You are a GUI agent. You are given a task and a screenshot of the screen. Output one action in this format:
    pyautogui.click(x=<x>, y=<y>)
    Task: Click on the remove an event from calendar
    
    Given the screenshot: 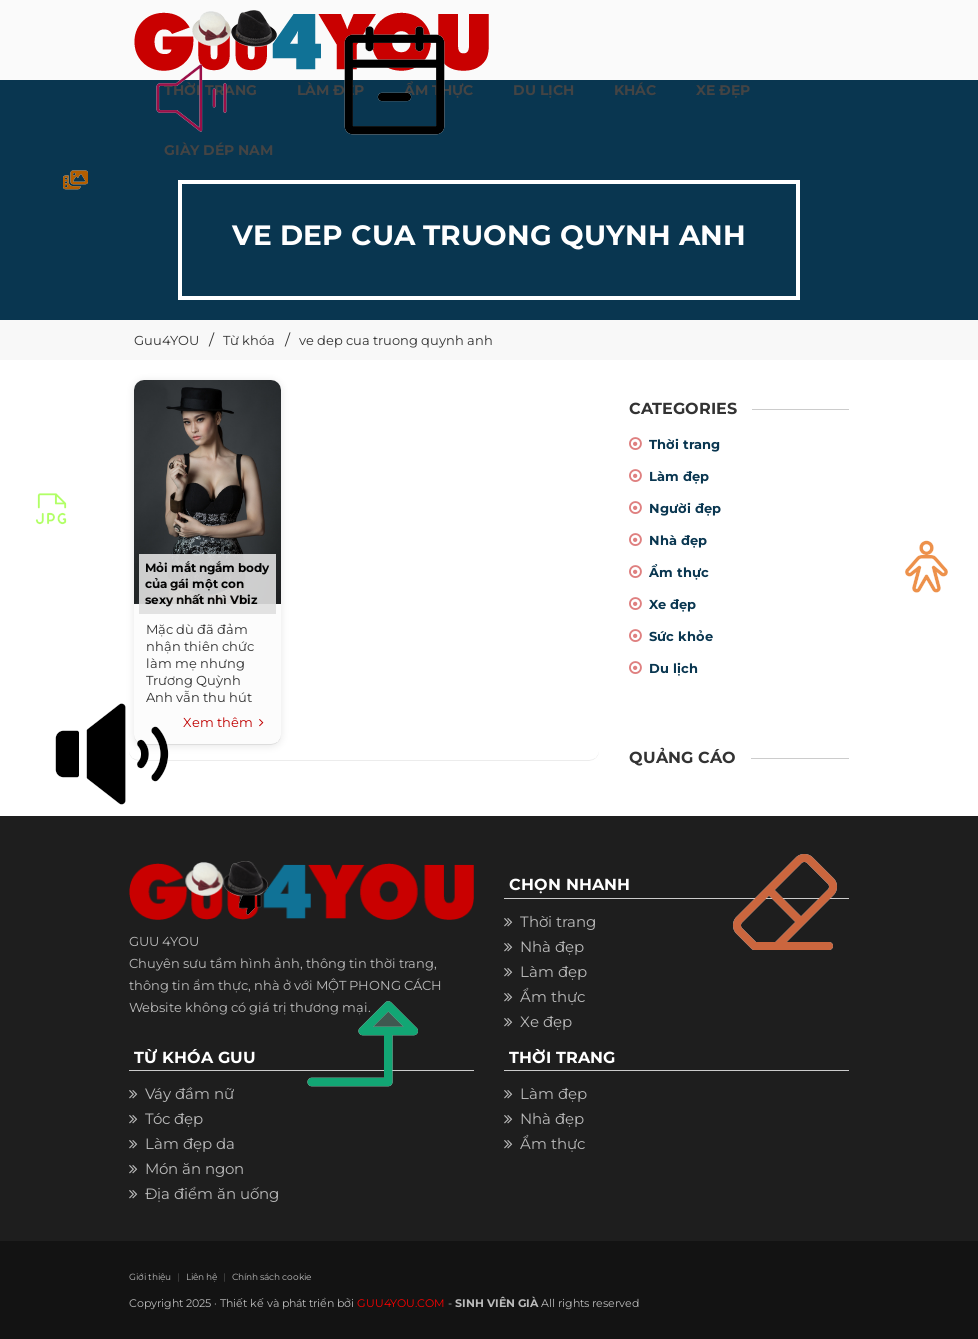 What is the action you would take?
    pyautogui.click(x=394, y=84)
    